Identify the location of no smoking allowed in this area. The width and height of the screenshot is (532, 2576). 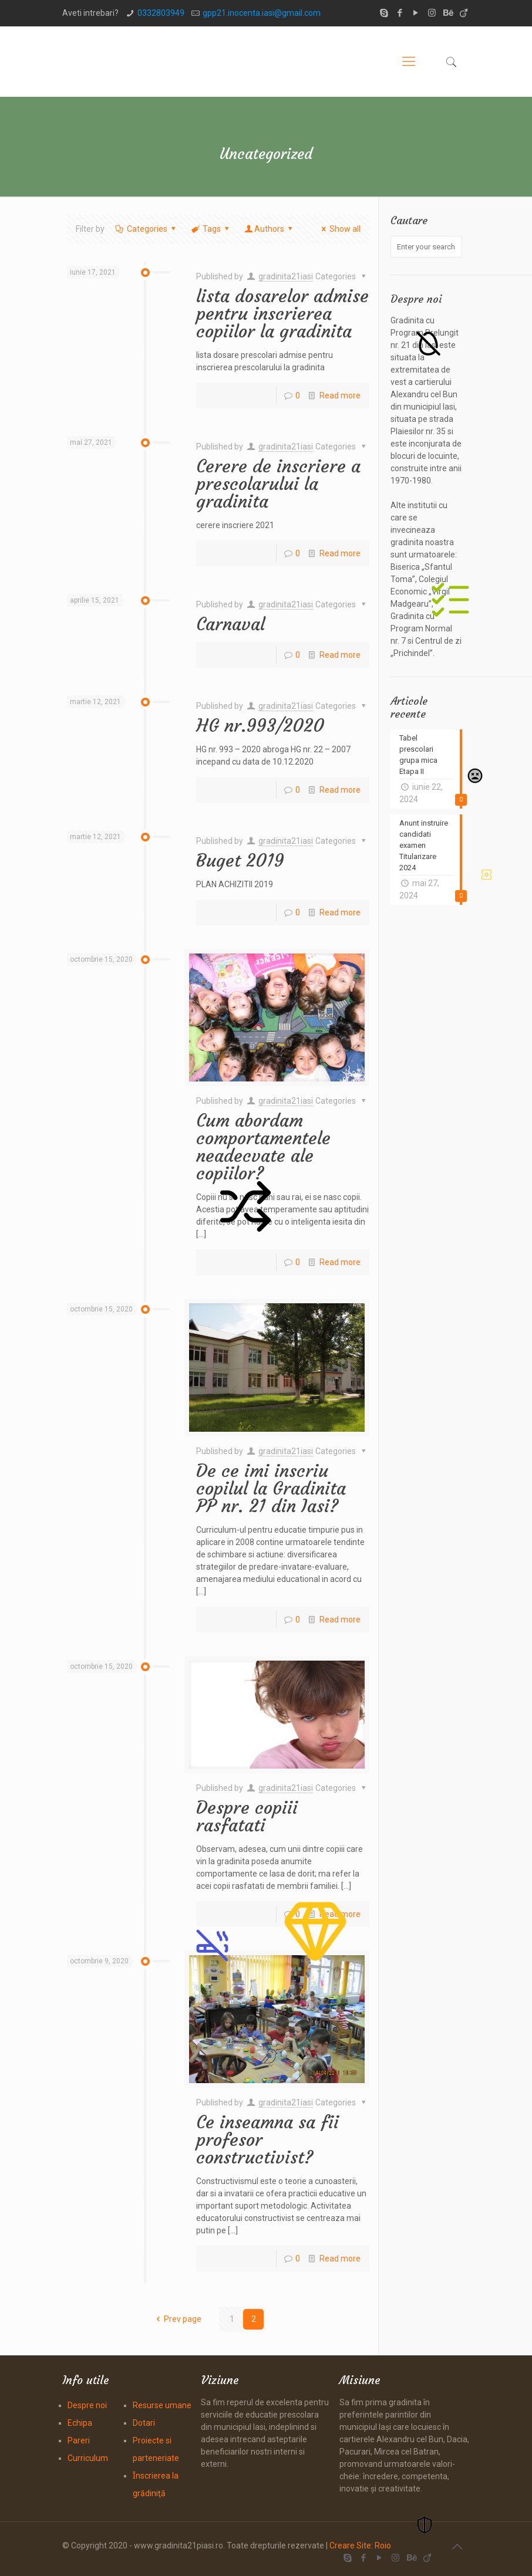
(212, 1945).